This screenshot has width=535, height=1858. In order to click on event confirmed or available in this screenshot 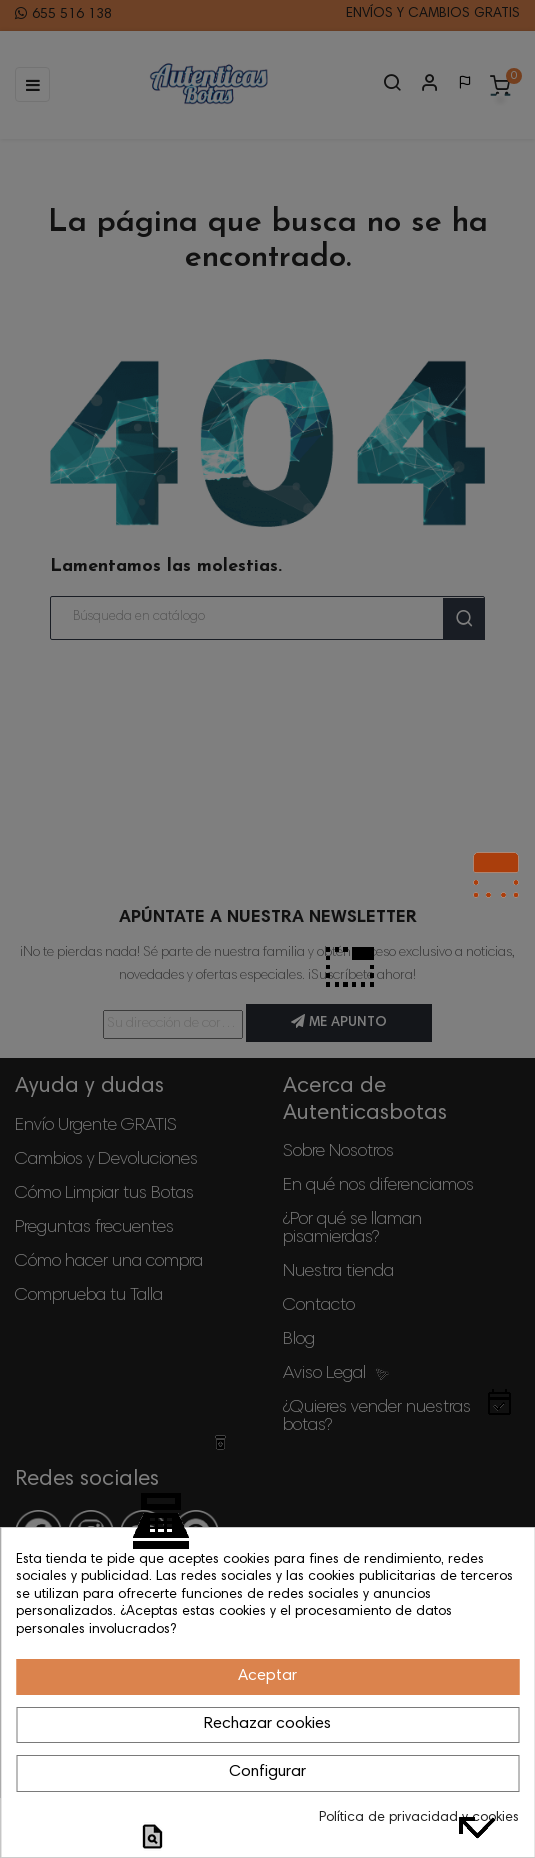, I will do `click(499, 1403)`.